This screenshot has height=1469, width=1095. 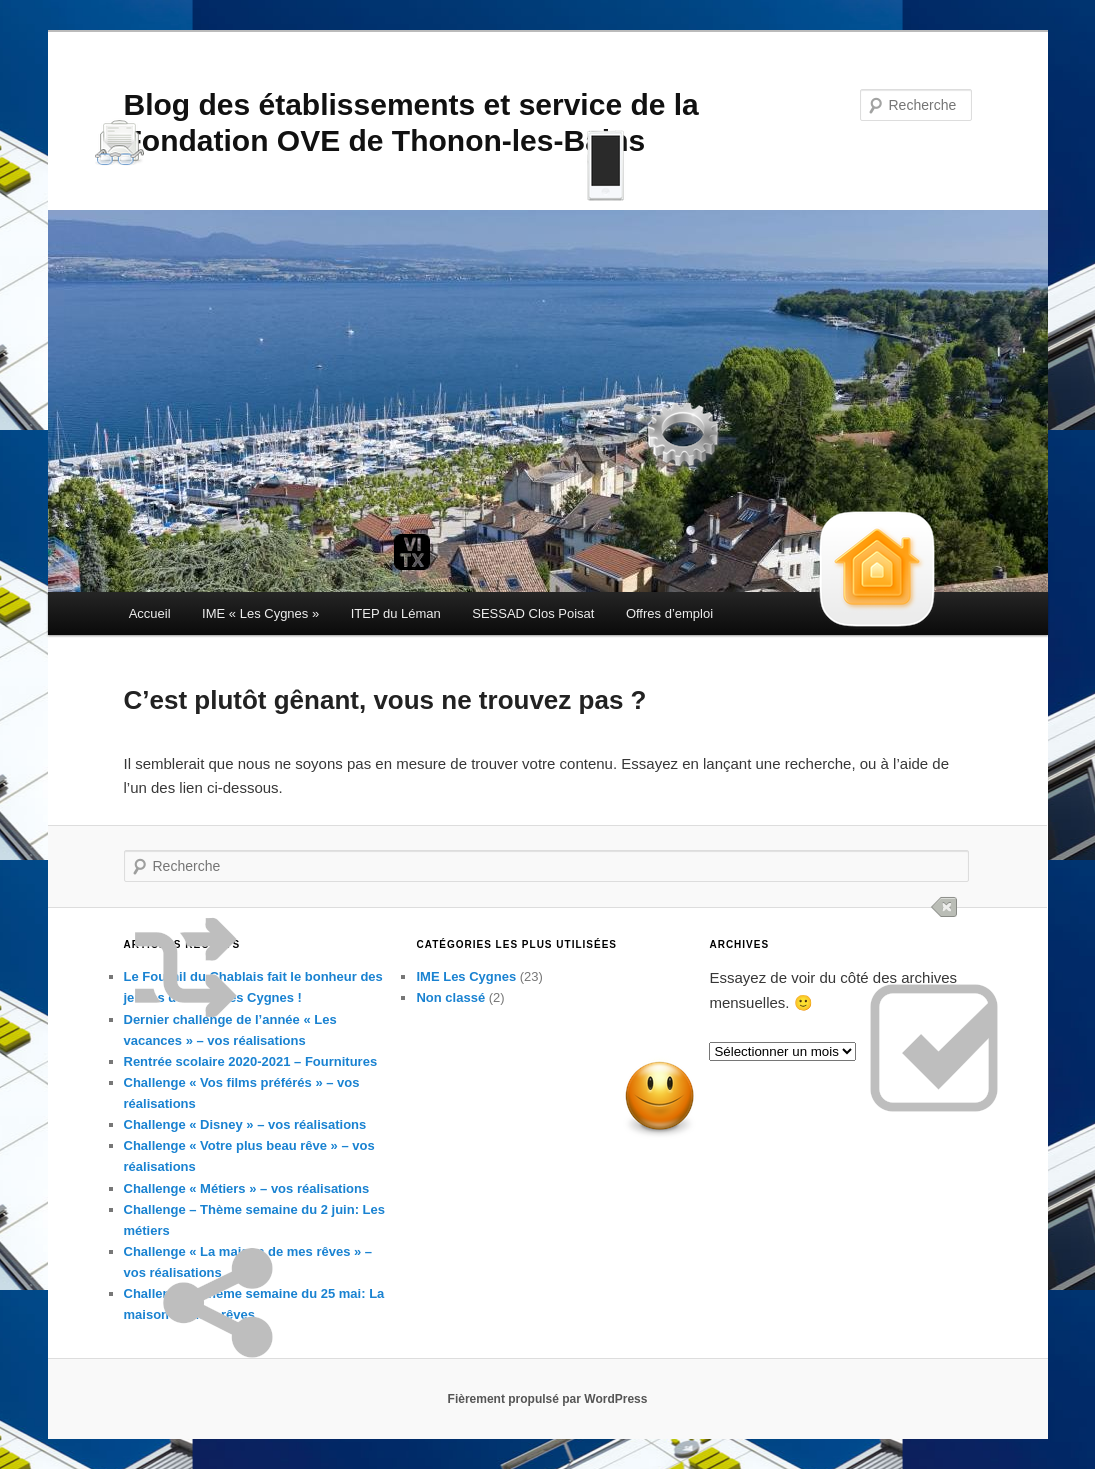 What do you see at coordinates (942, 906) in the screenshot?
I see `clear or delete entered text` at bounding box center [942, 906].